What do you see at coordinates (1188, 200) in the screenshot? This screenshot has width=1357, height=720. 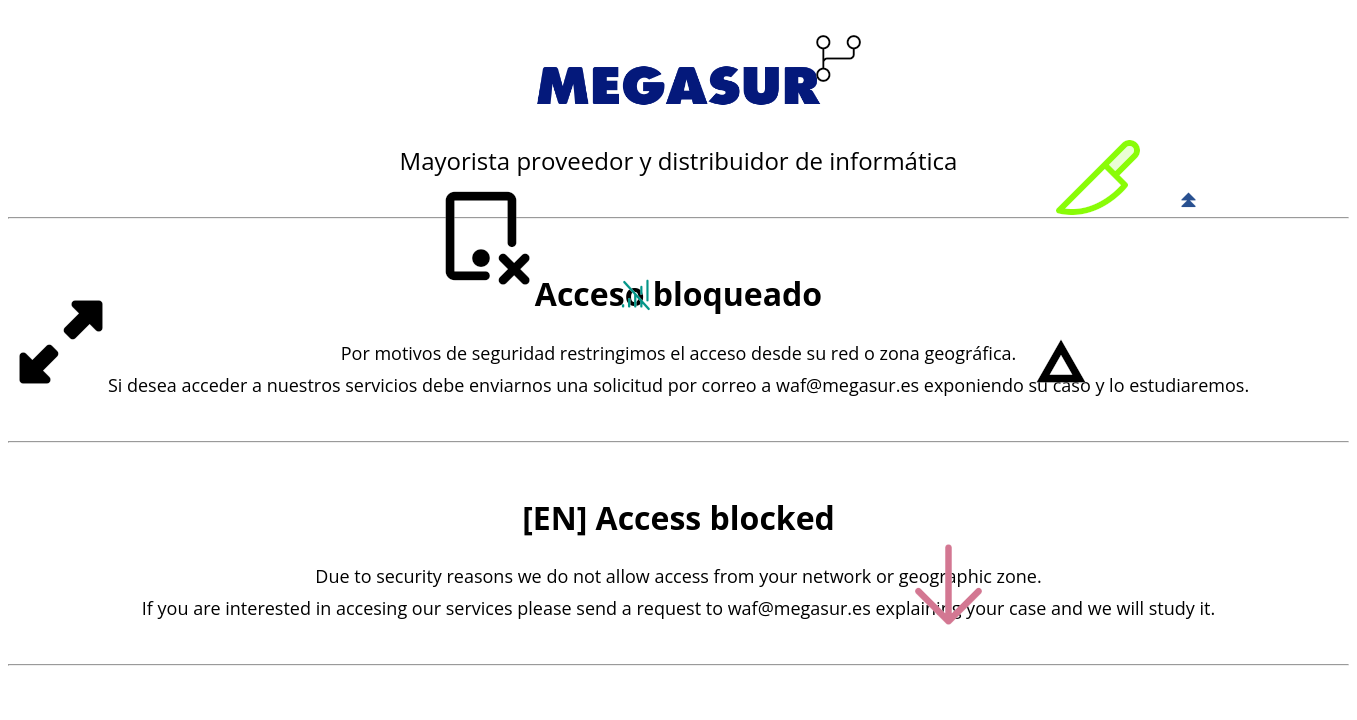 I see `collapse all sections or content` at bounding box center [1188, 200].